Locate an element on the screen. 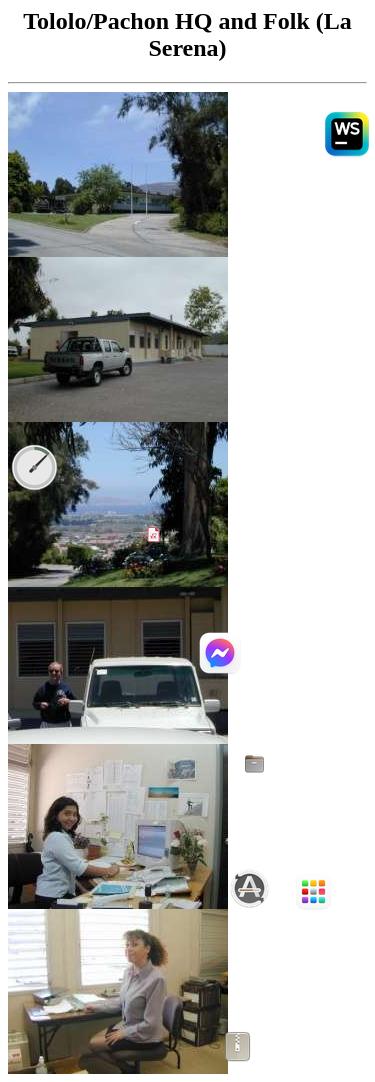 This screenshot has width=375, height=1082. open caprine, a third-party facebook messenger client is located at coordinates (220, 653).